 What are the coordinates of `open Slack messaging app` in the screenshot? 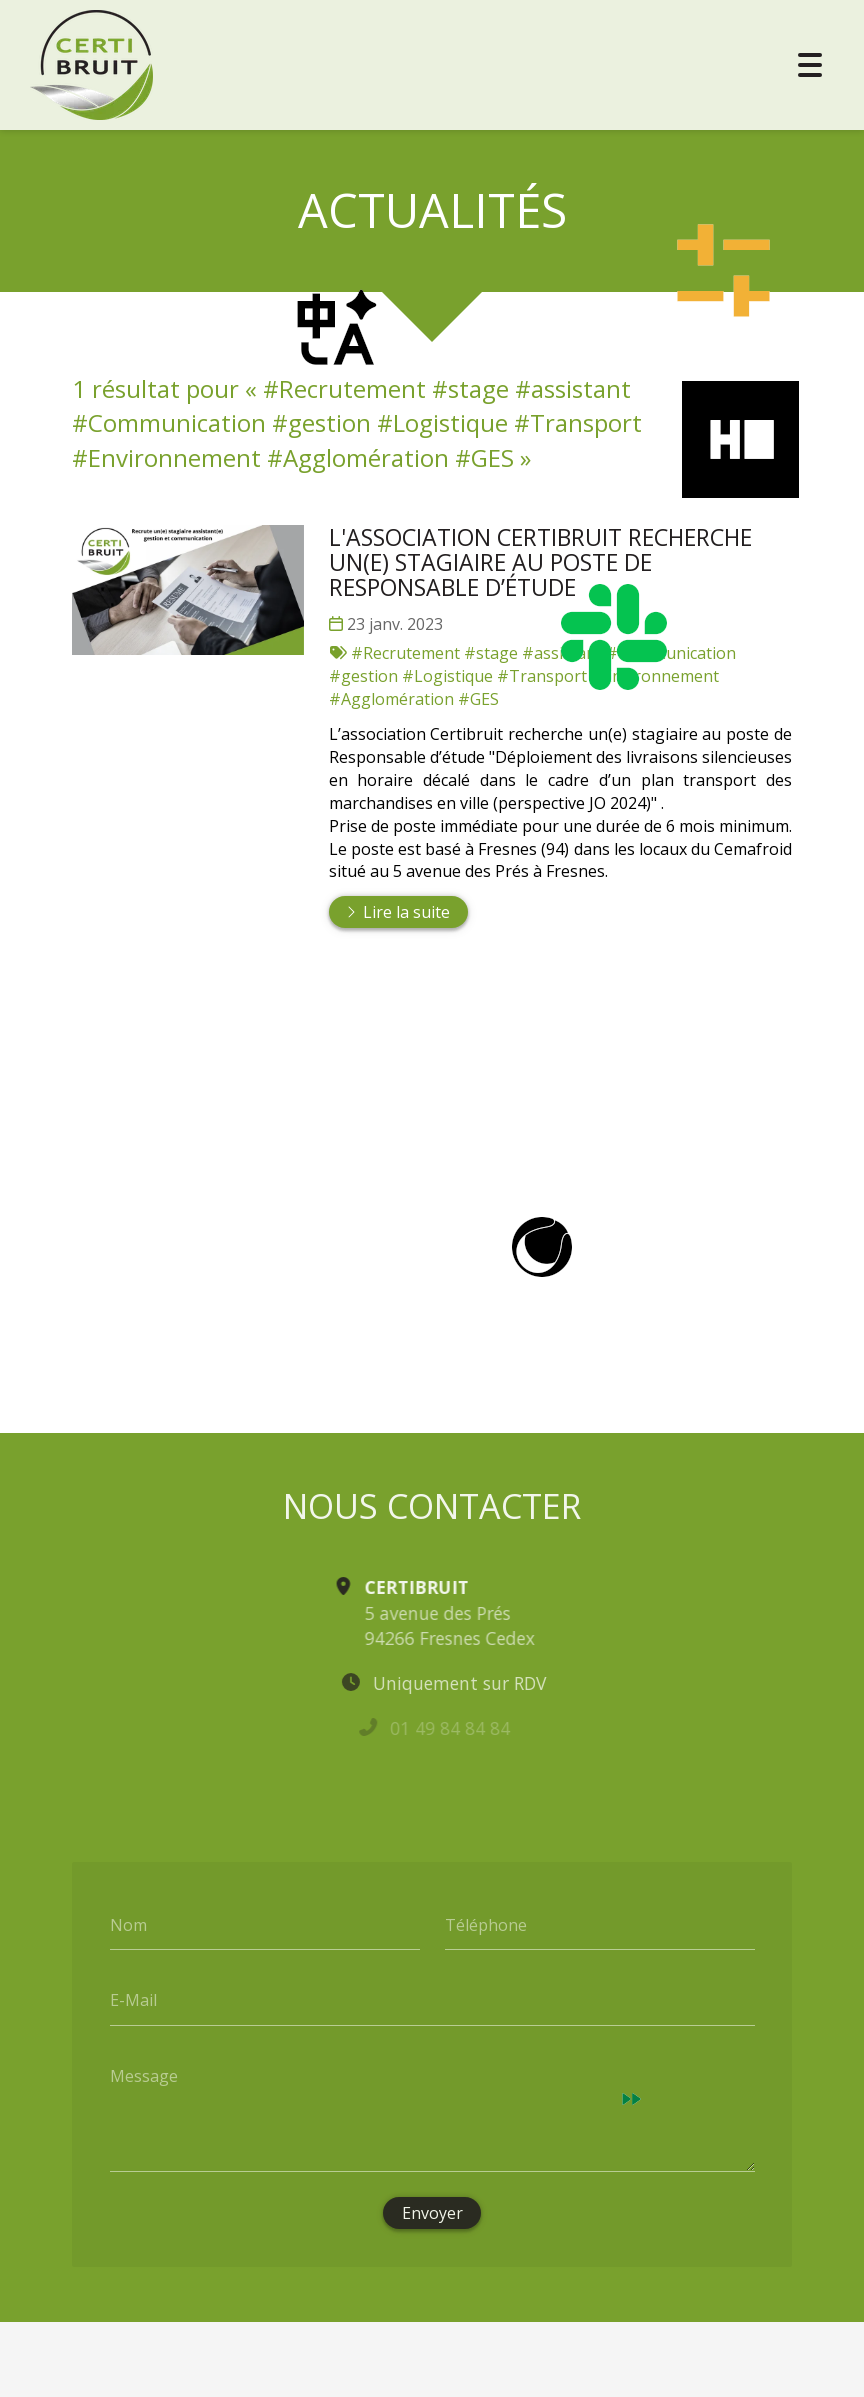 It's located at (614, 637).